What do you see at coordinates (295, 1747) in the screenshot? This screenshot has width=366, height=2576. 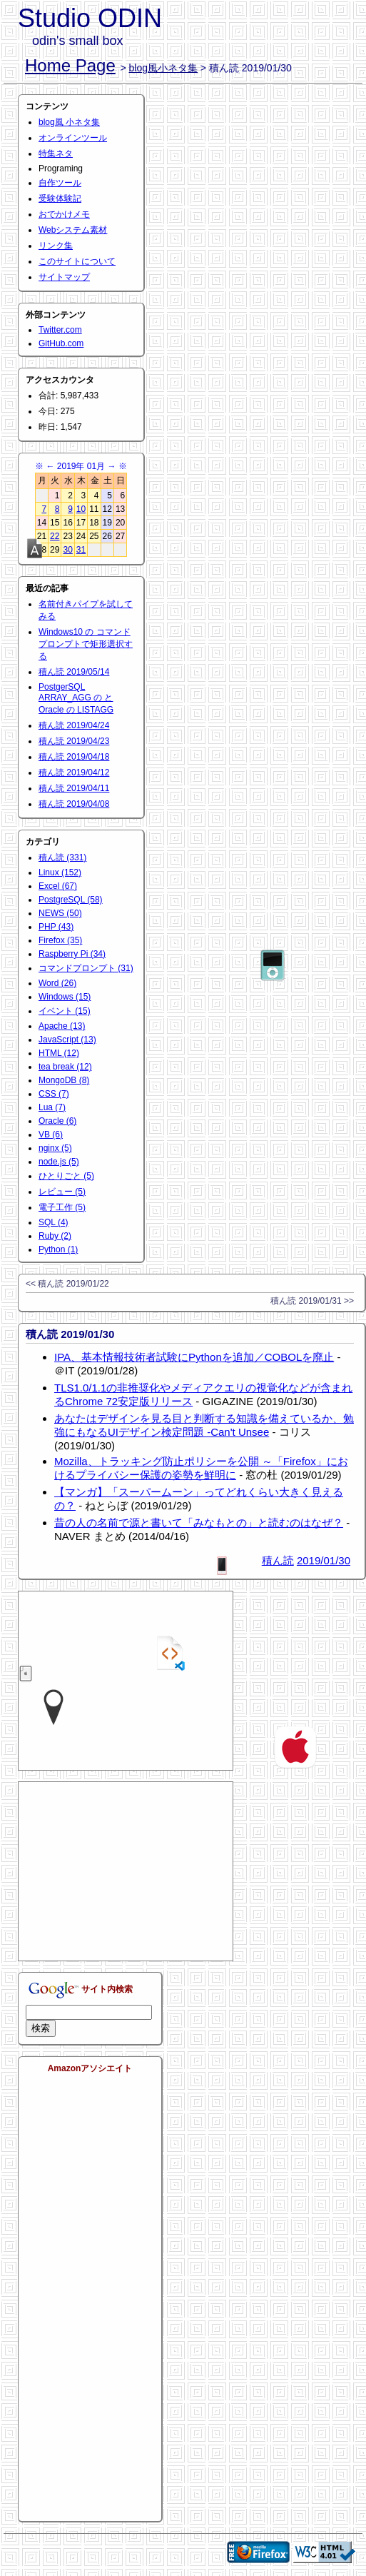 I see `view apple care or warranty coverage information` at bounding box center [295, 1747].